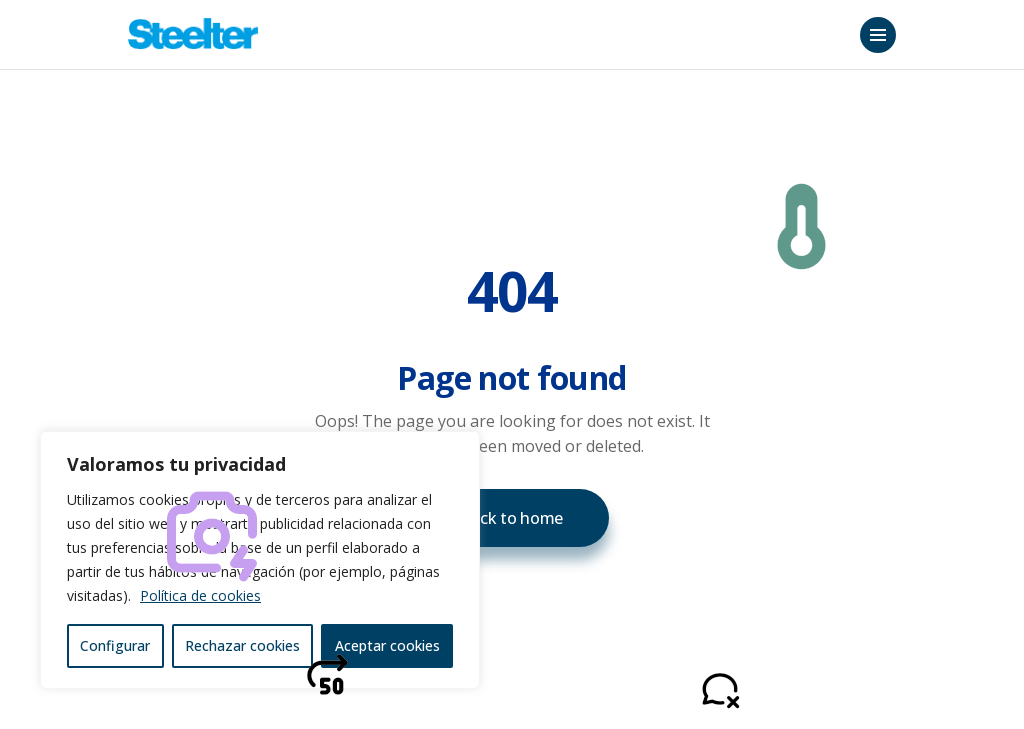 This screenshot has width=1024, height=729. Describe the element at coordinates (720, 689) in the screenshot. I see `delete a conversation or message` at that location.